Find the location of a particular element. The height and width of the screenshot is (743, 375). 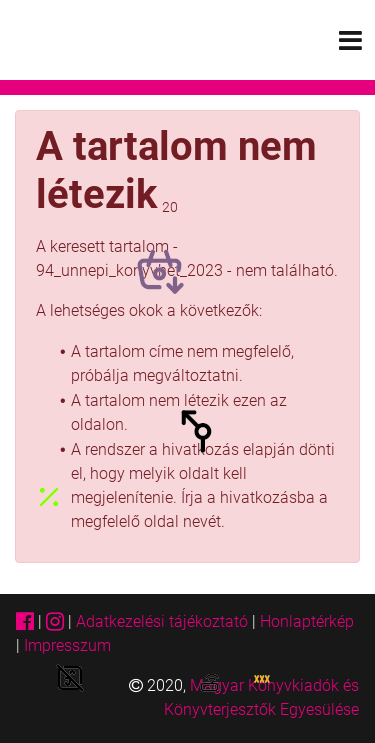

indicates adult or mature content rating is located at coordinates (262, 679).